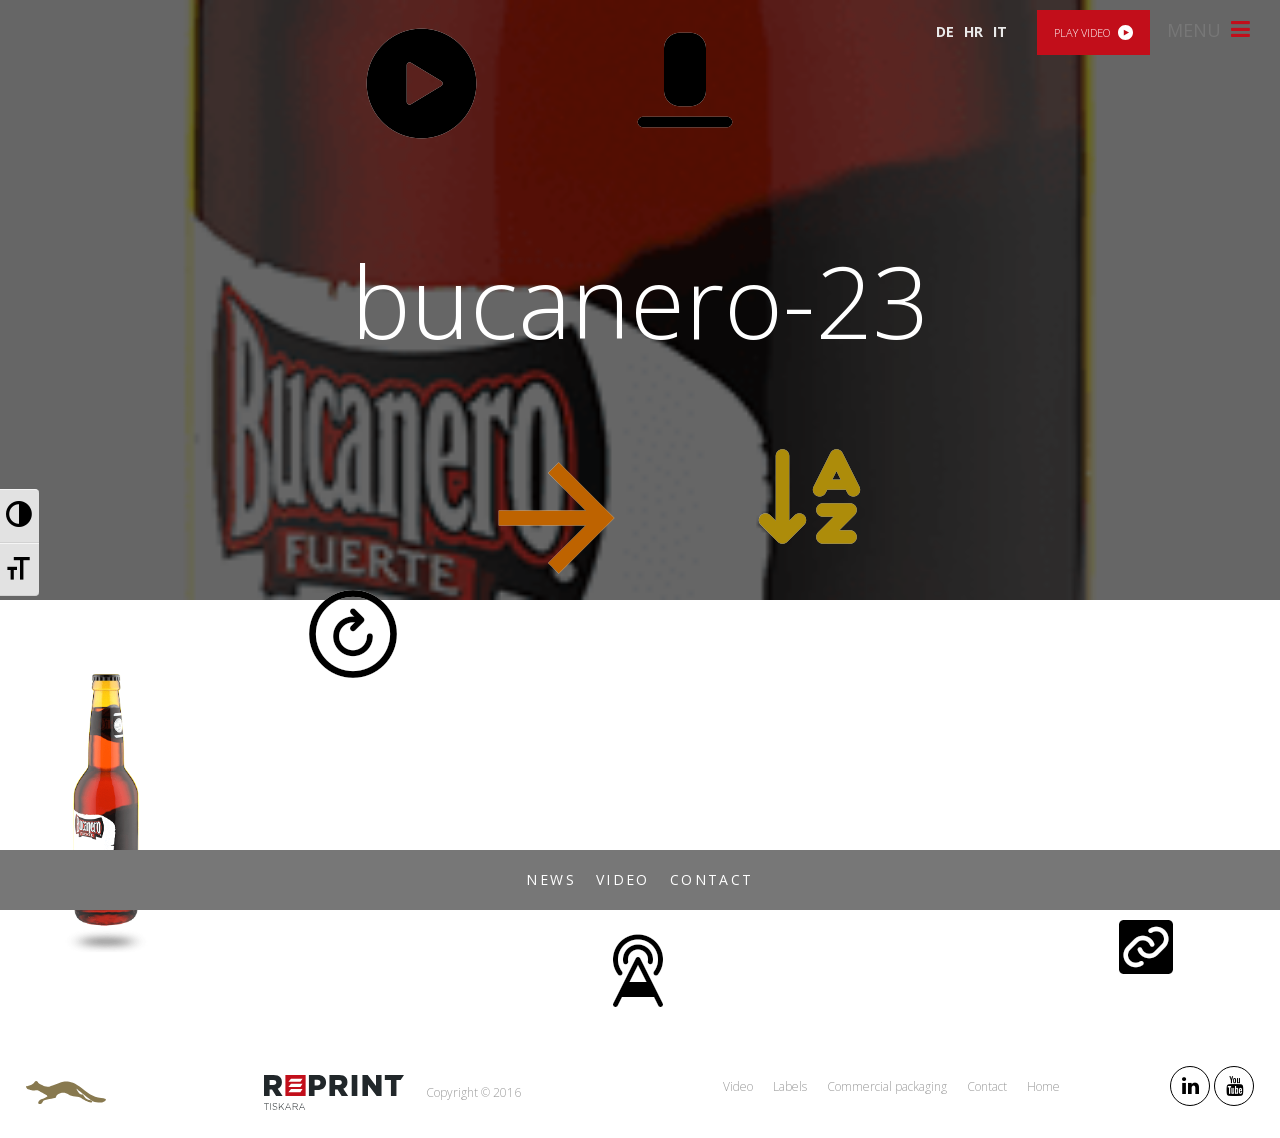  Describe the element at coordinates (555, 518) in the screenshot. I see `navigate to the next item or screen` at that location.